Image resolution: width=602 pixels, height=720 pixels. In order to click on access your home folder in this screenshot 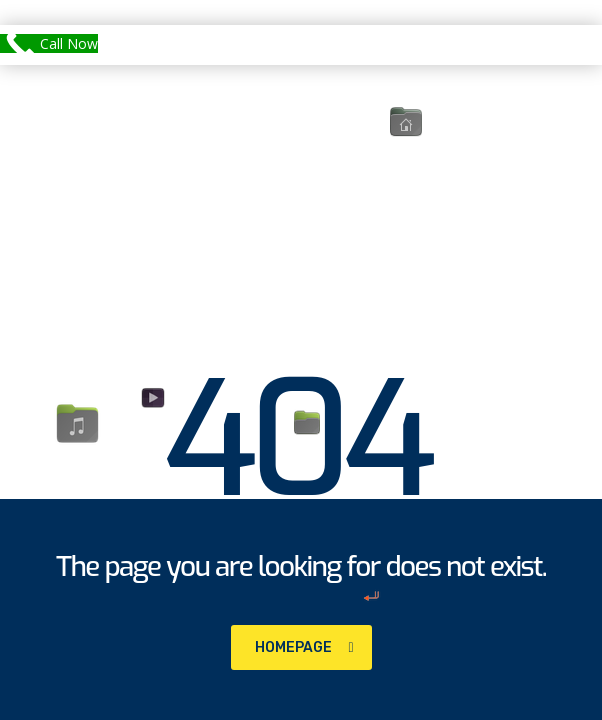, I will do `click(406, 121)`.